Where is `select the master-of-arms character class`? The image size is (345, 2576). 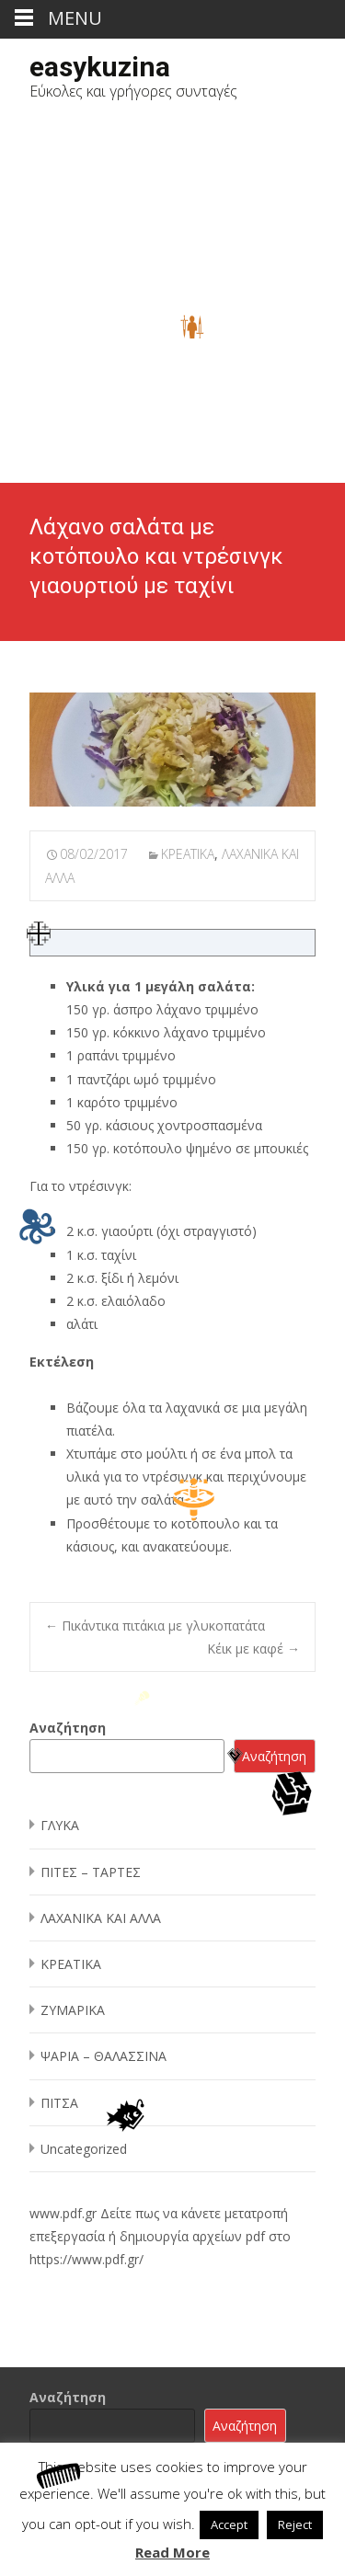 select the master-of-arms character class is located at coordinates (191, 326).